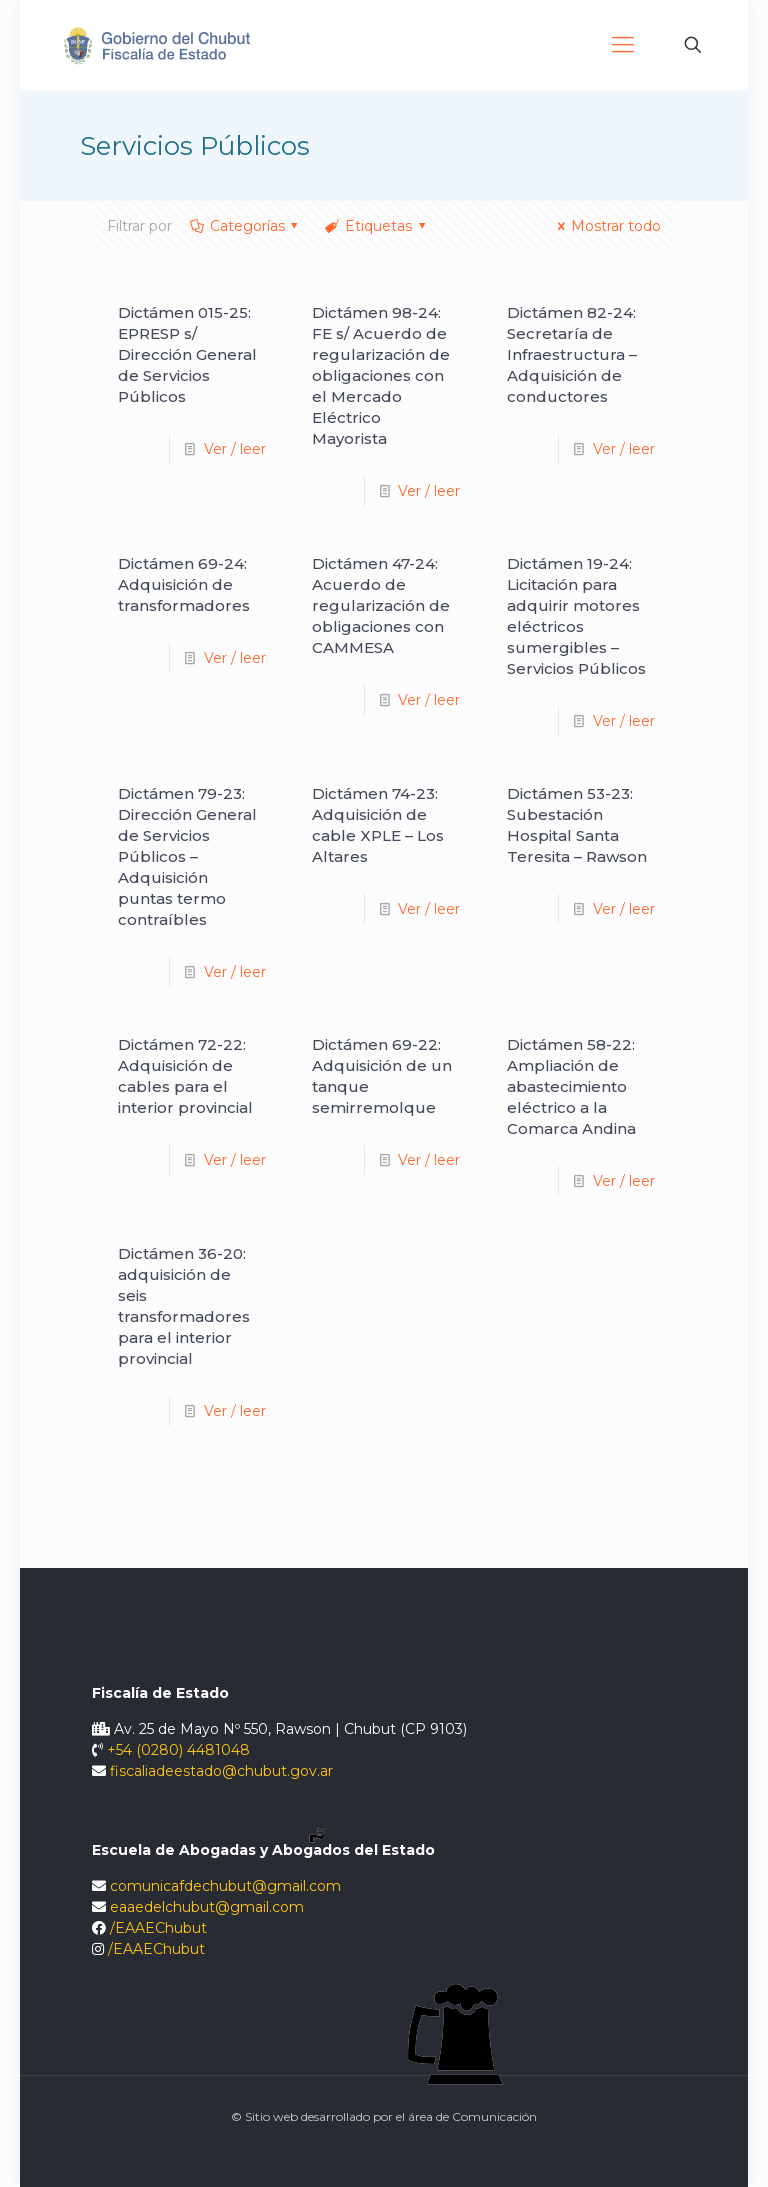 The image size is (768, 2187). I want to click on summon a demon from a portal, so click(317, 1834).